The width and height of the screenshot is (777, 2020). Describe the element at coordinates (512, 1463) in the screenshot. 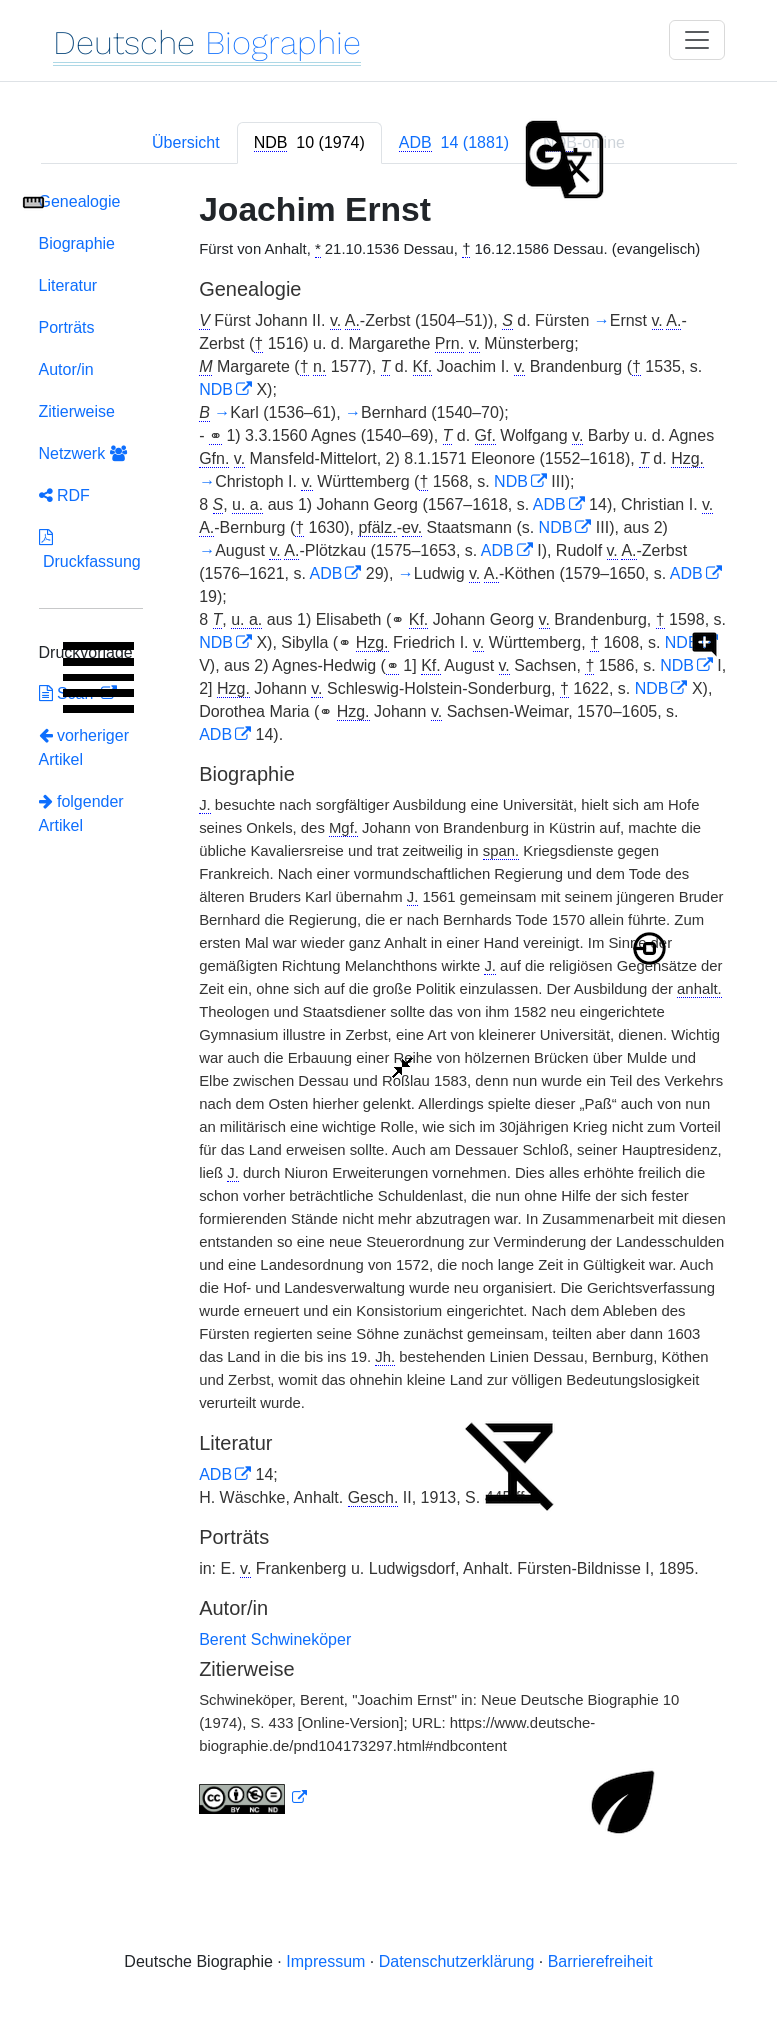

I see `indicates alcohol-free zone or no drinks allowed` at that location.